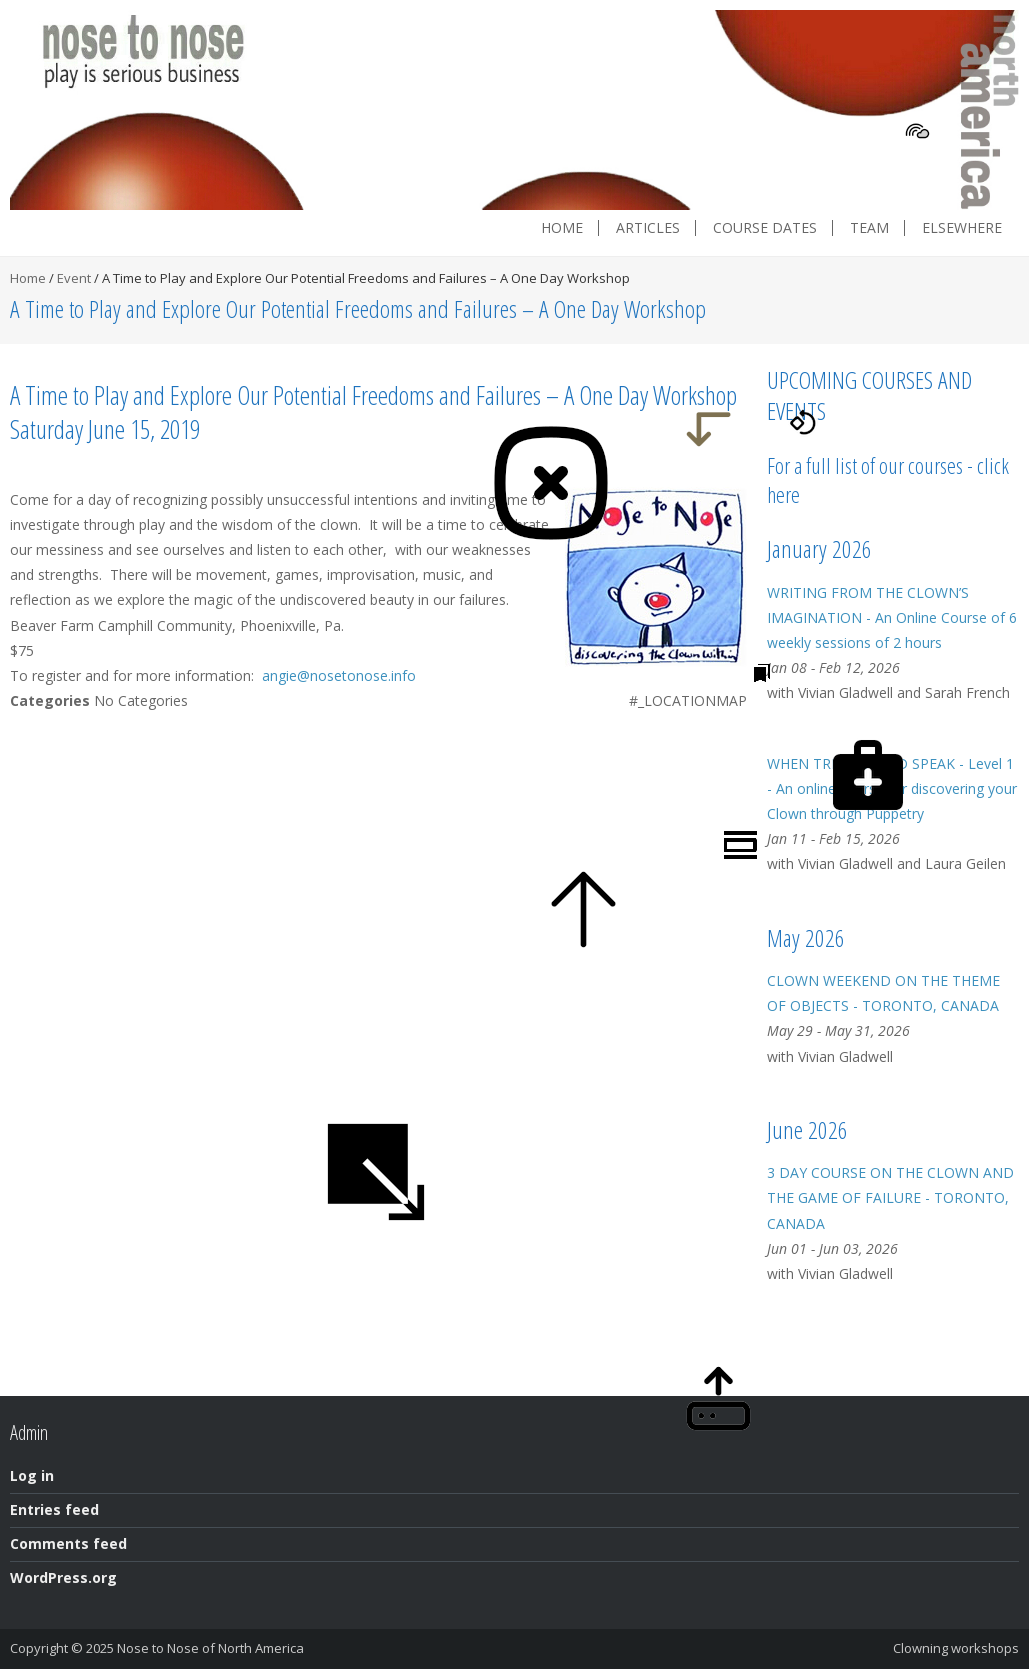 Image resolution: width=1029 pixels, height=1669 pixels. I want to click on scroll to top of page, so click(583, 909).